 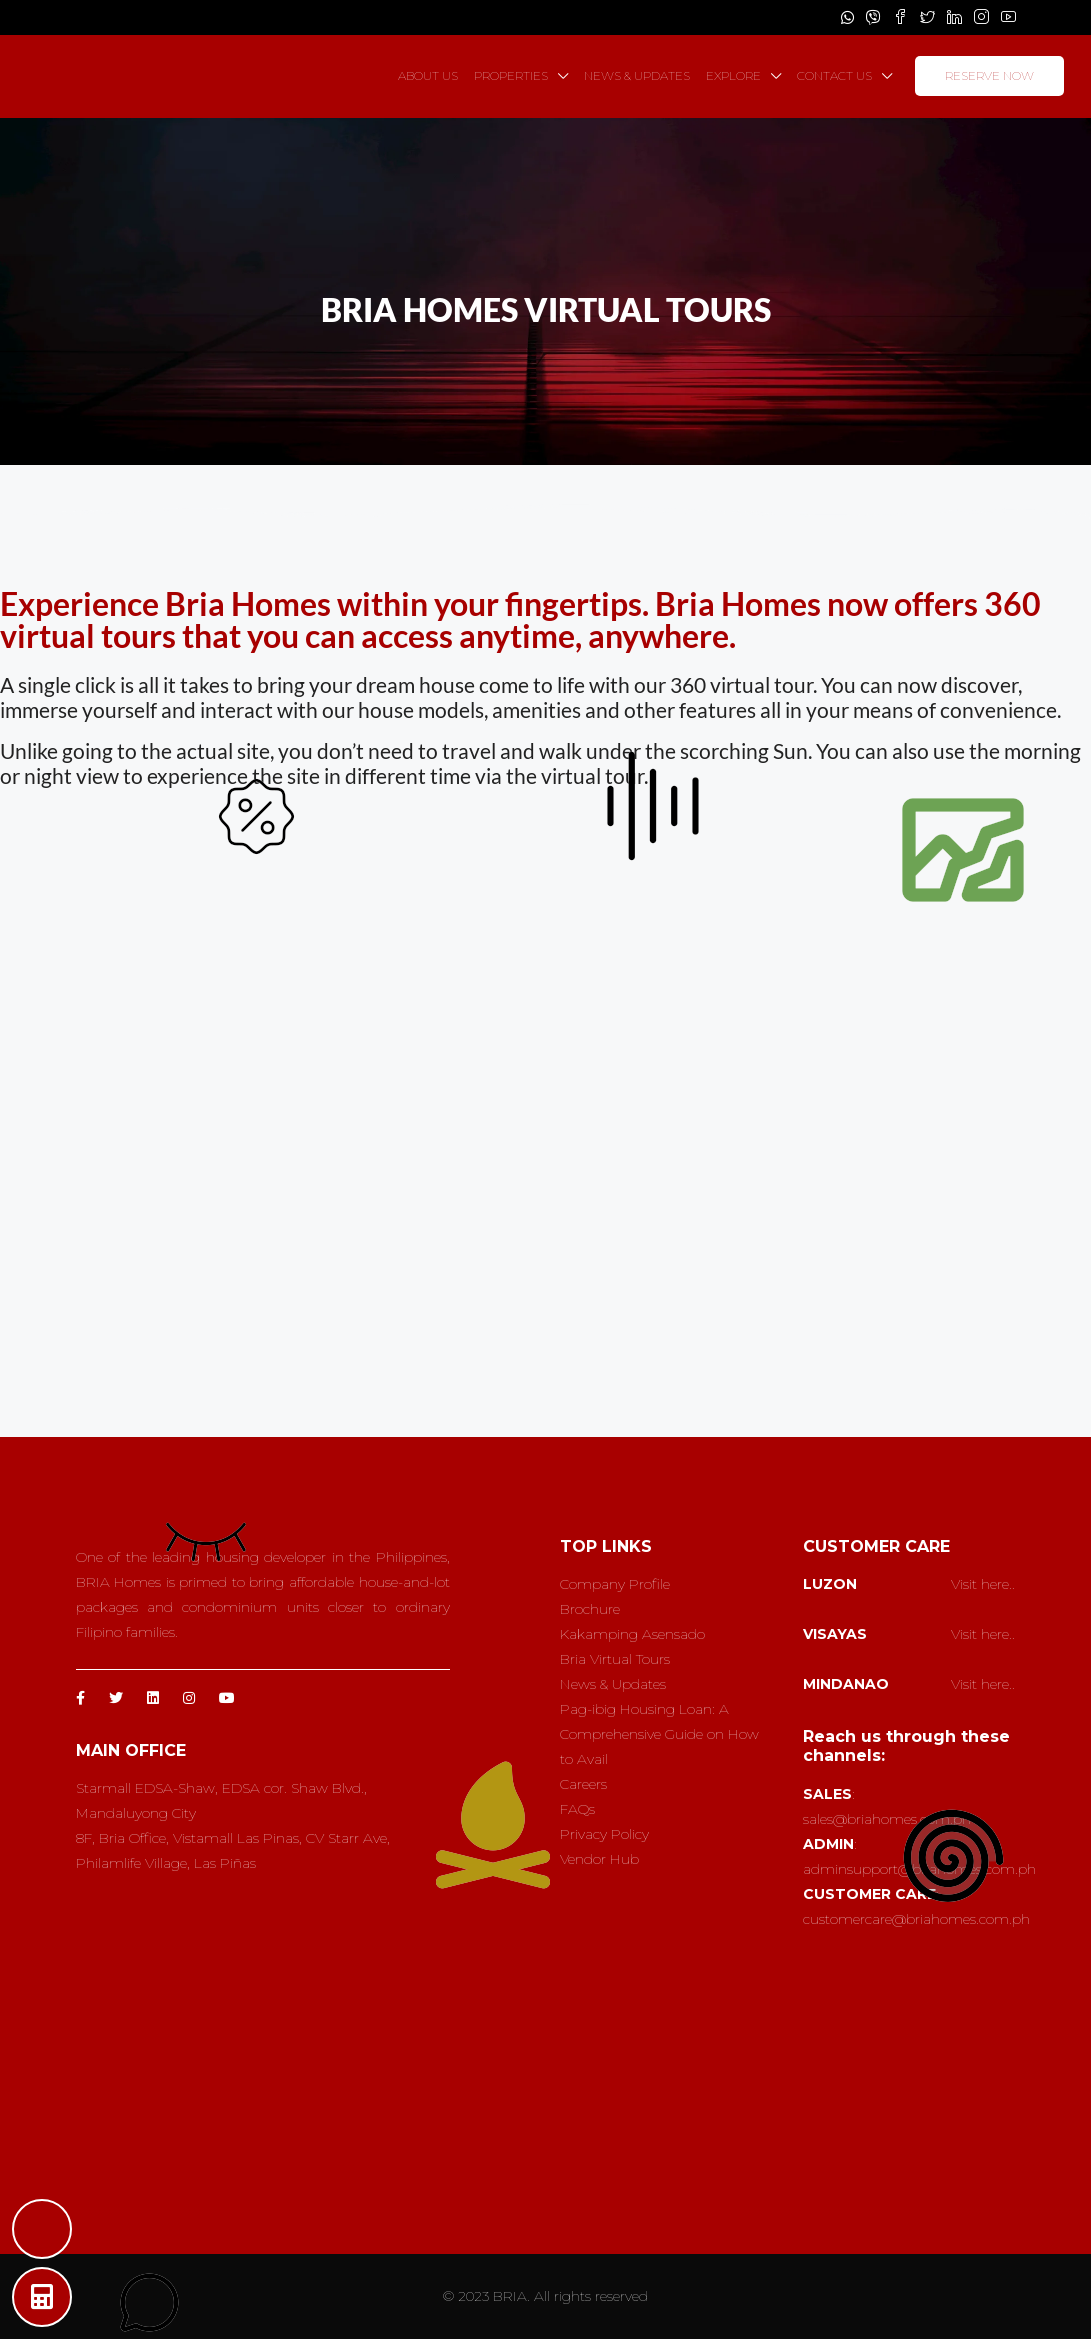 What do you see at coordinates (653, 806) in the screenshot?
I see `audio or sound visualization` at bounding box center [653, 806].